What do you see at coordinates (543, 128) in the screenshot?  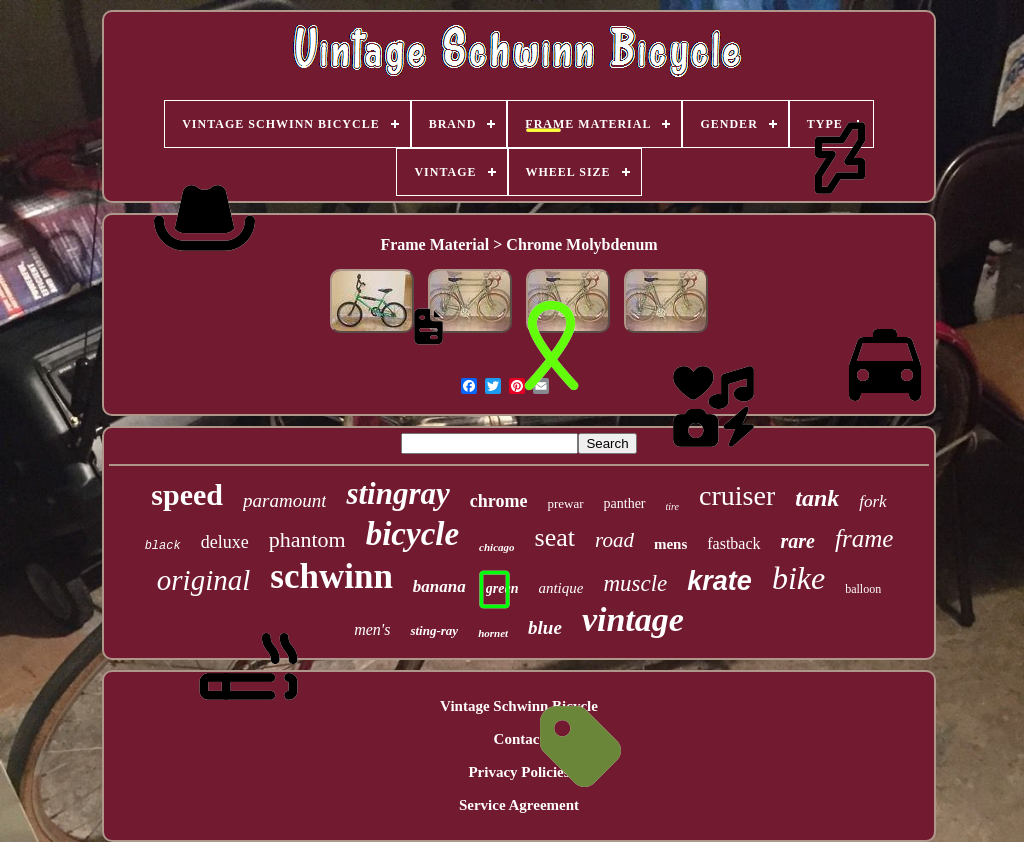 I see `collapse or minimize a section` at bounding box center [543, 128].